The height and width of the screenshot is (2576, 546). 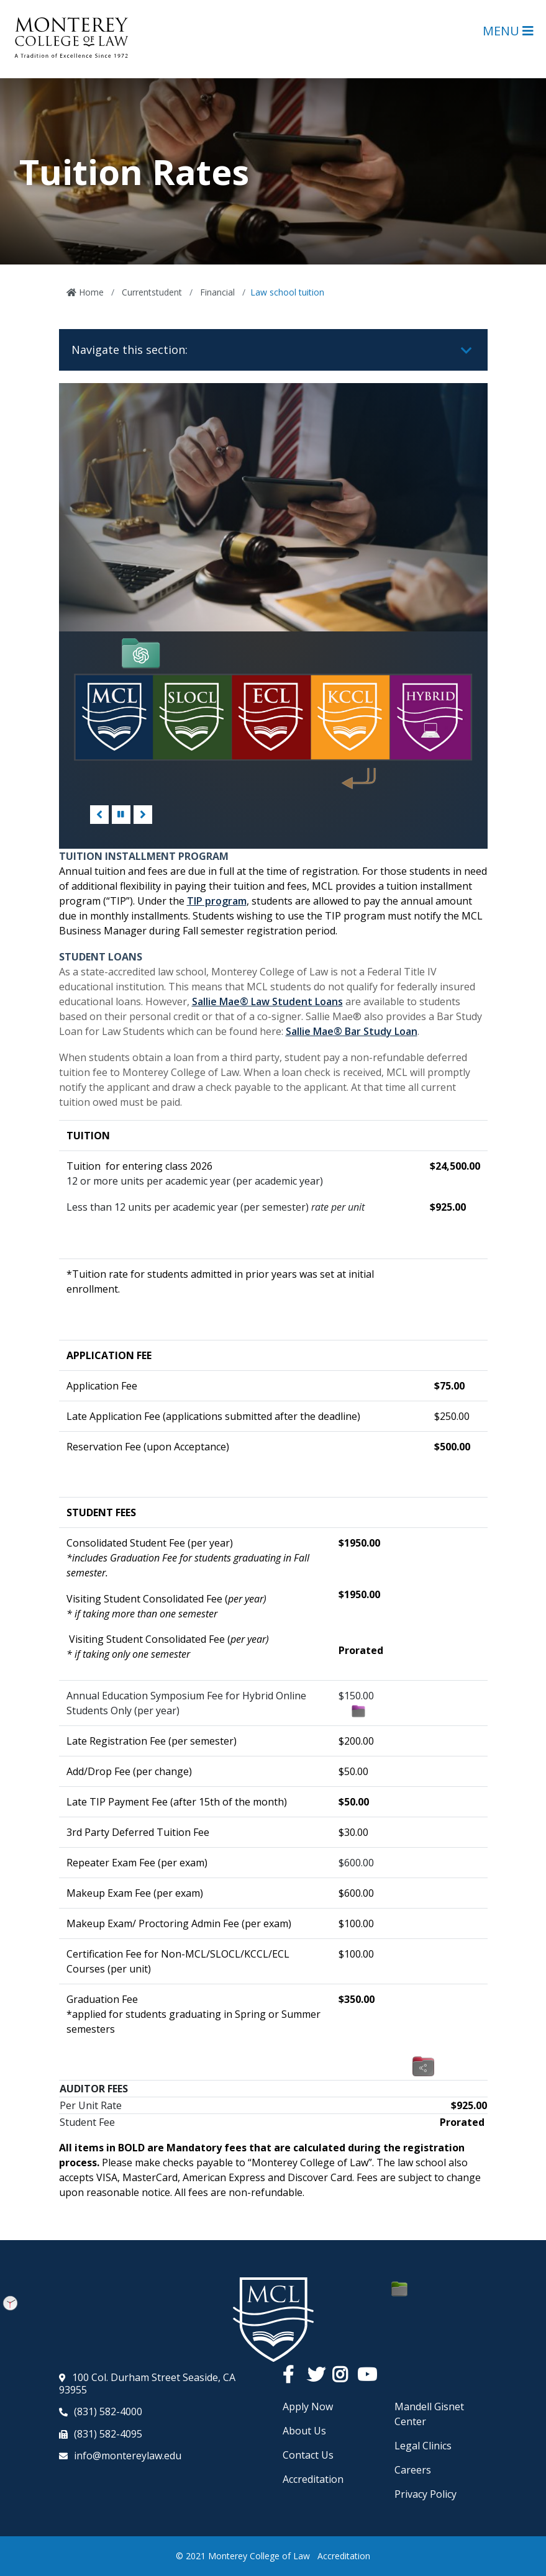 I want to click on open folder containing files, so click(x=399, y=2289).